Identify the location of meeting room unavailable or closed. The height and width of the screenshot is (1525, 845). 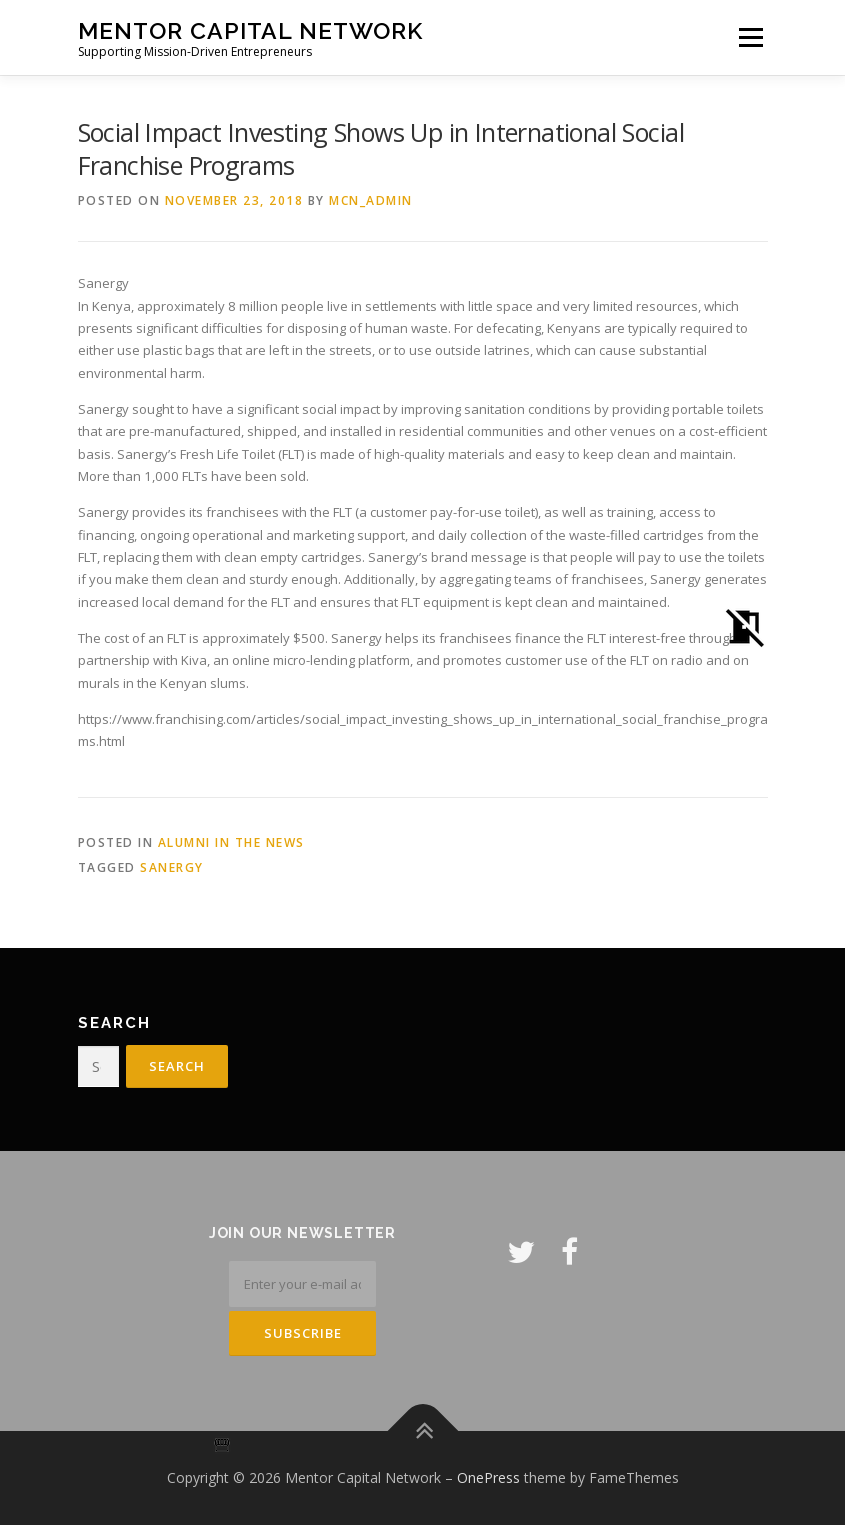
(746, 627).